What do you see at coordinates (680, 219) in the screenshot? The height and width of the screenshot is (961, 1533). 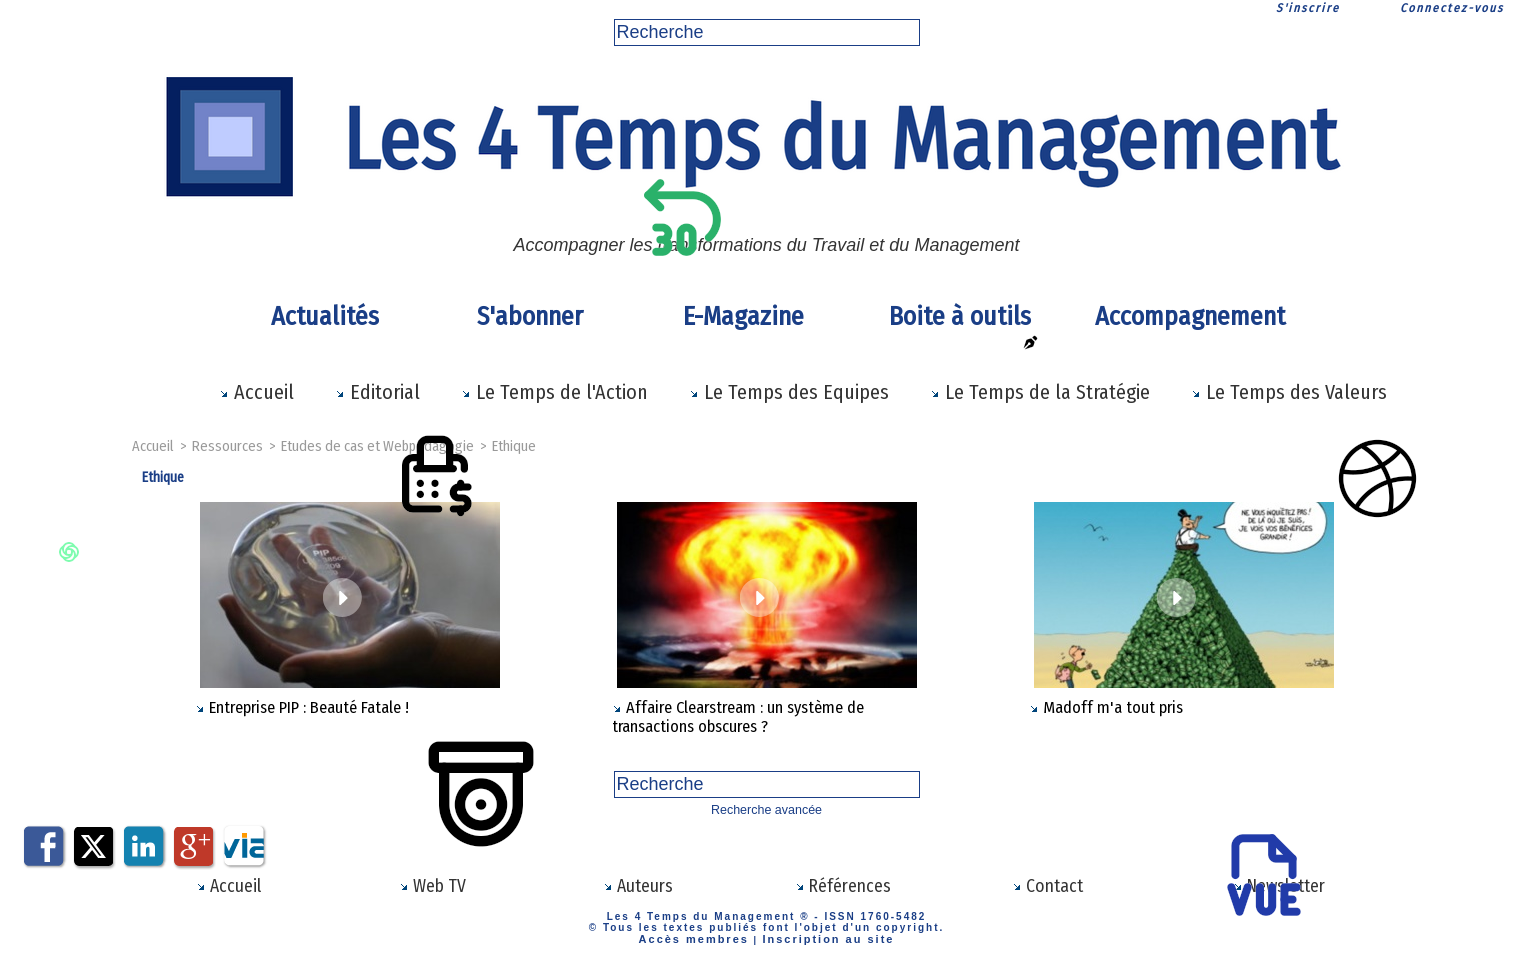 I see `skip back 30 seconds` at bounding box center [680, 219].